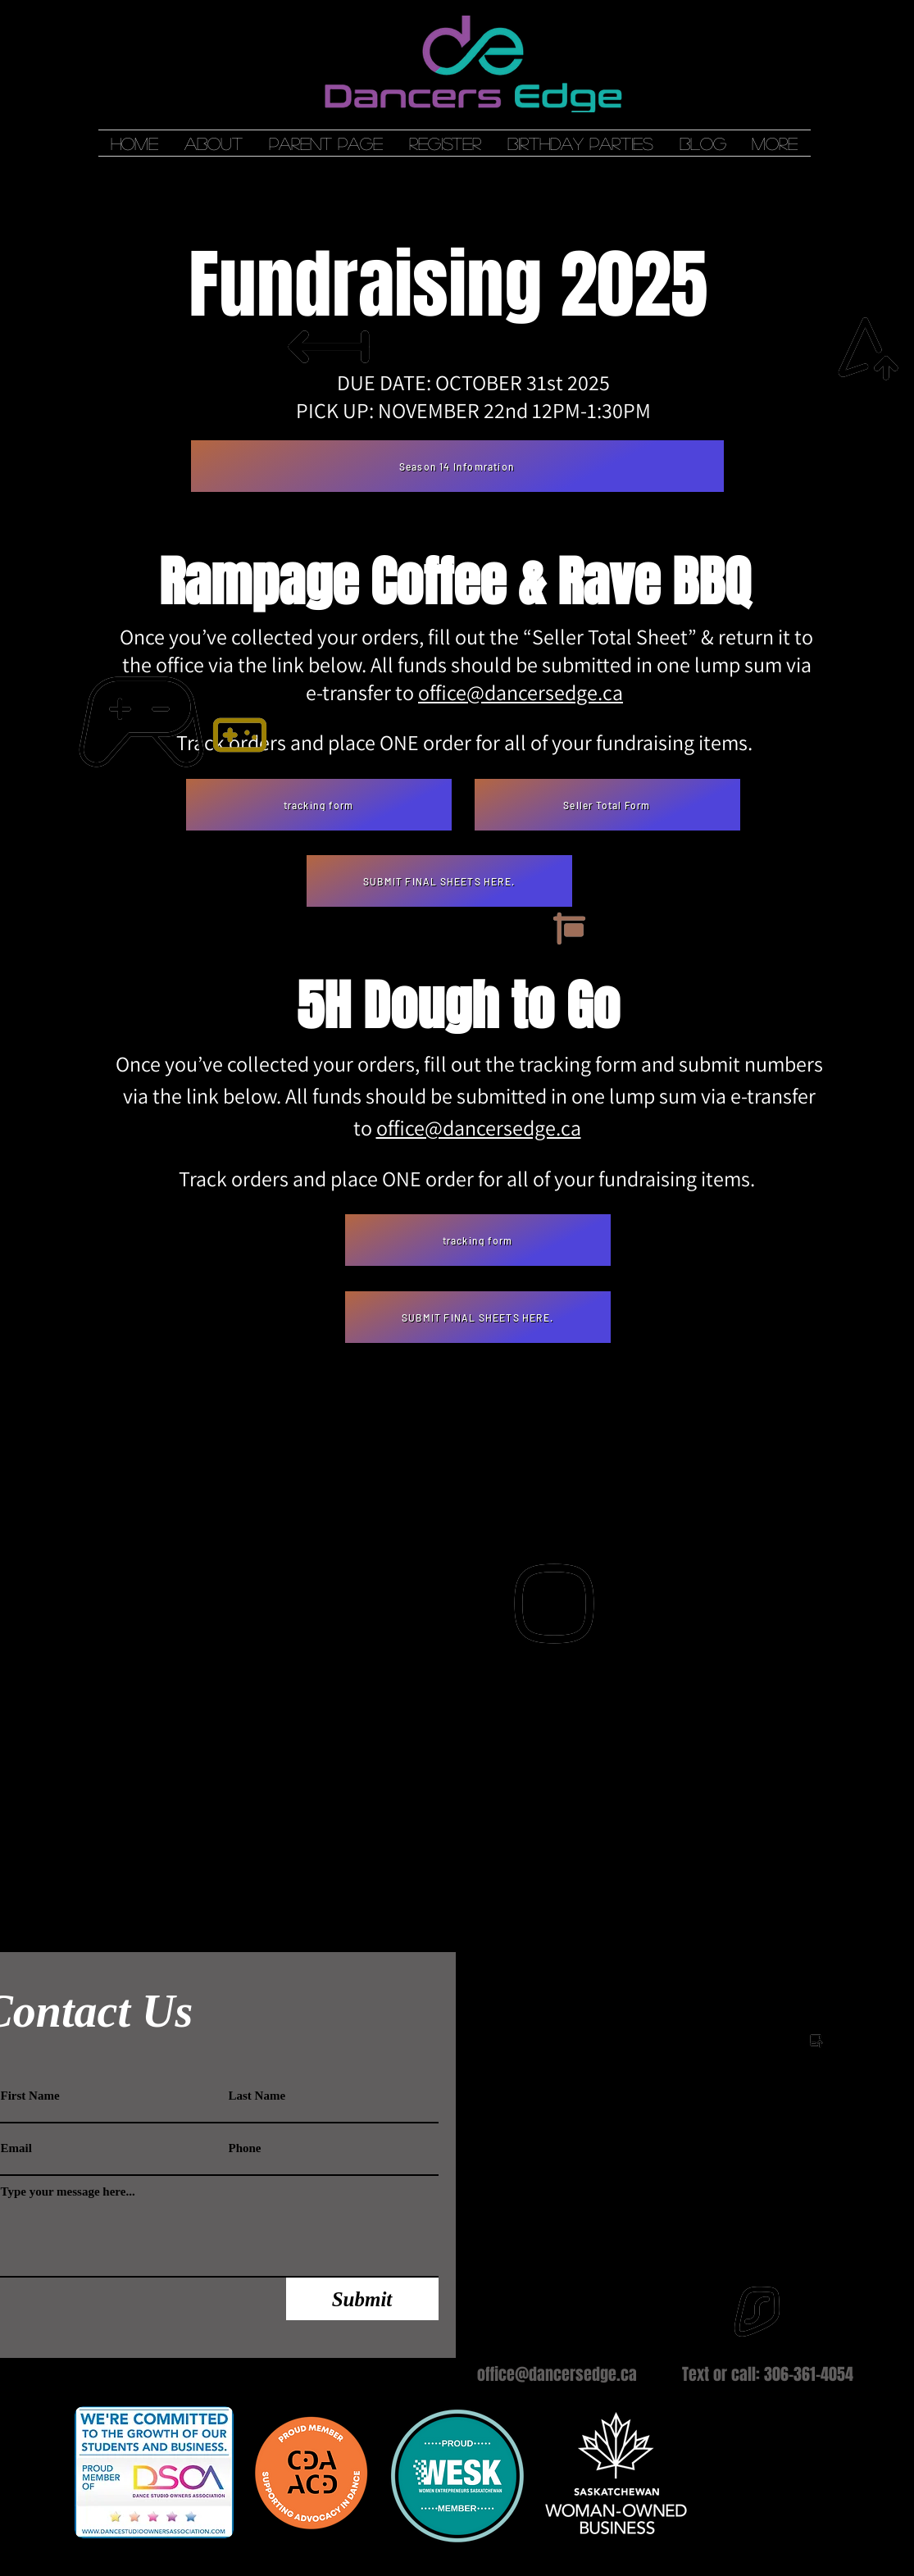  What do you see at coordinates (757, 2311) in the screenshot?
I see `open surfshark vpn app` at bounding box center [757, 2311].